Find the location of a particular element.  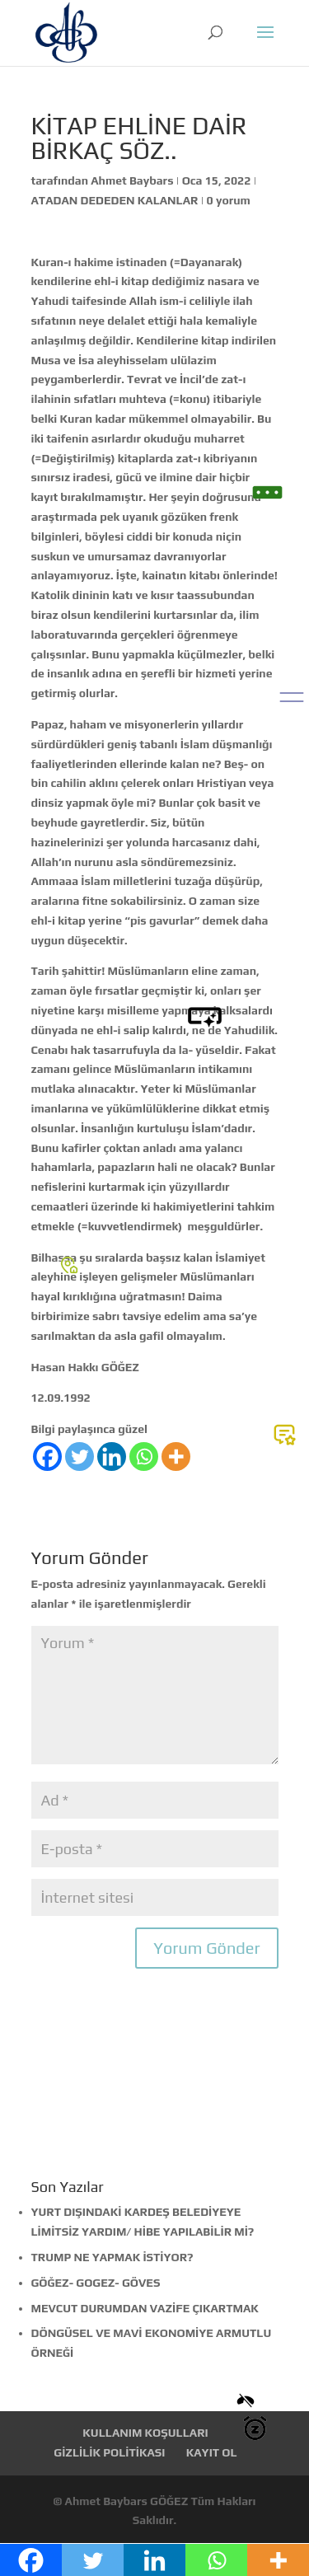

add a smart action or automated button is located at coordinates (204, 1015).